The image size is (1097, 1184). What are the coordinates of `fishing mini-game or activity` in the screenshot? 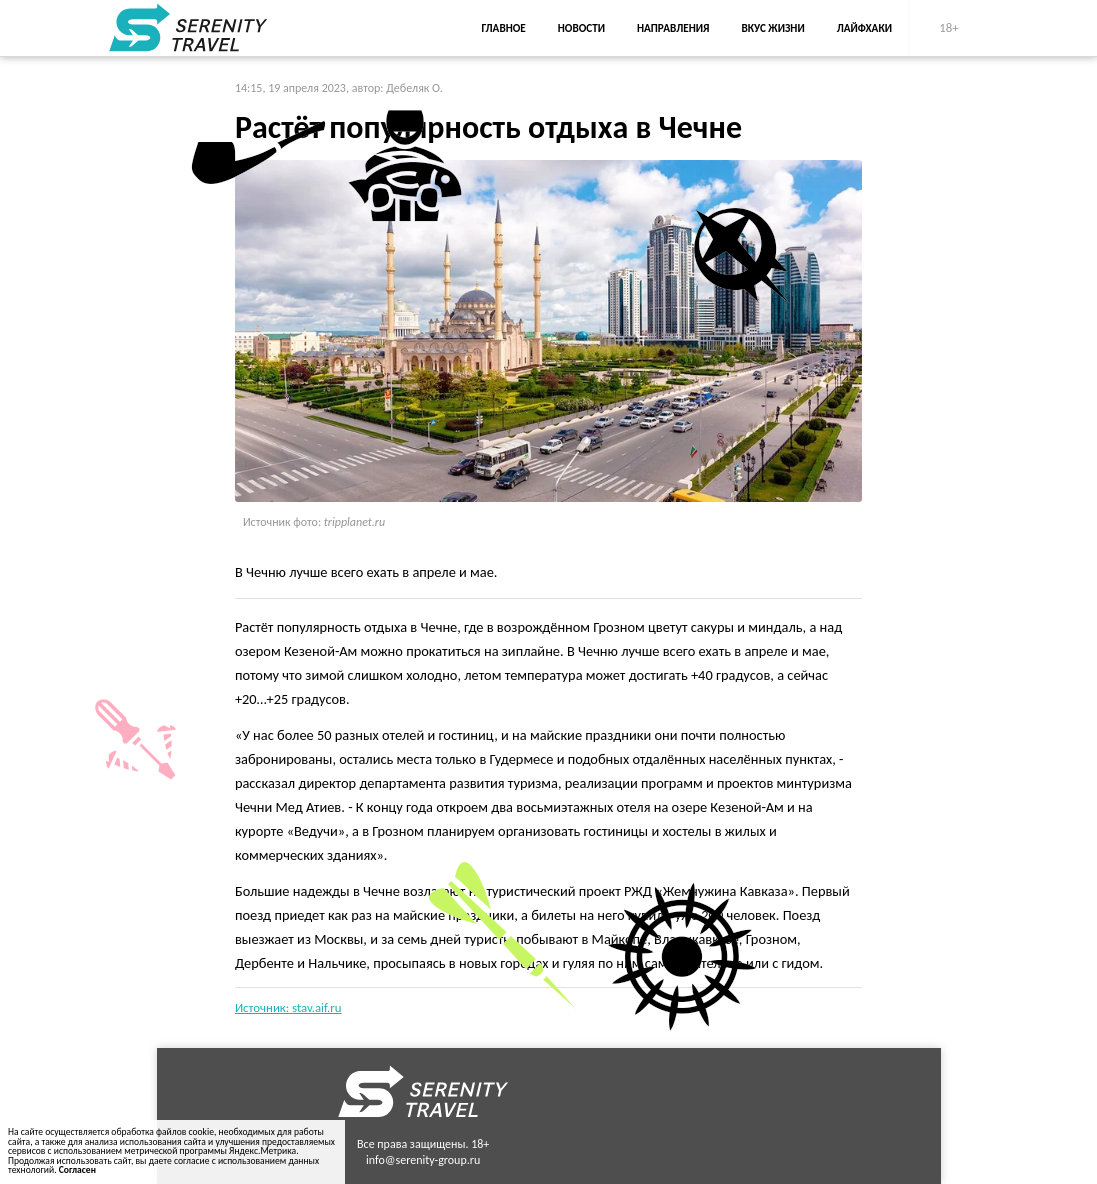 It's located at (405, 166).